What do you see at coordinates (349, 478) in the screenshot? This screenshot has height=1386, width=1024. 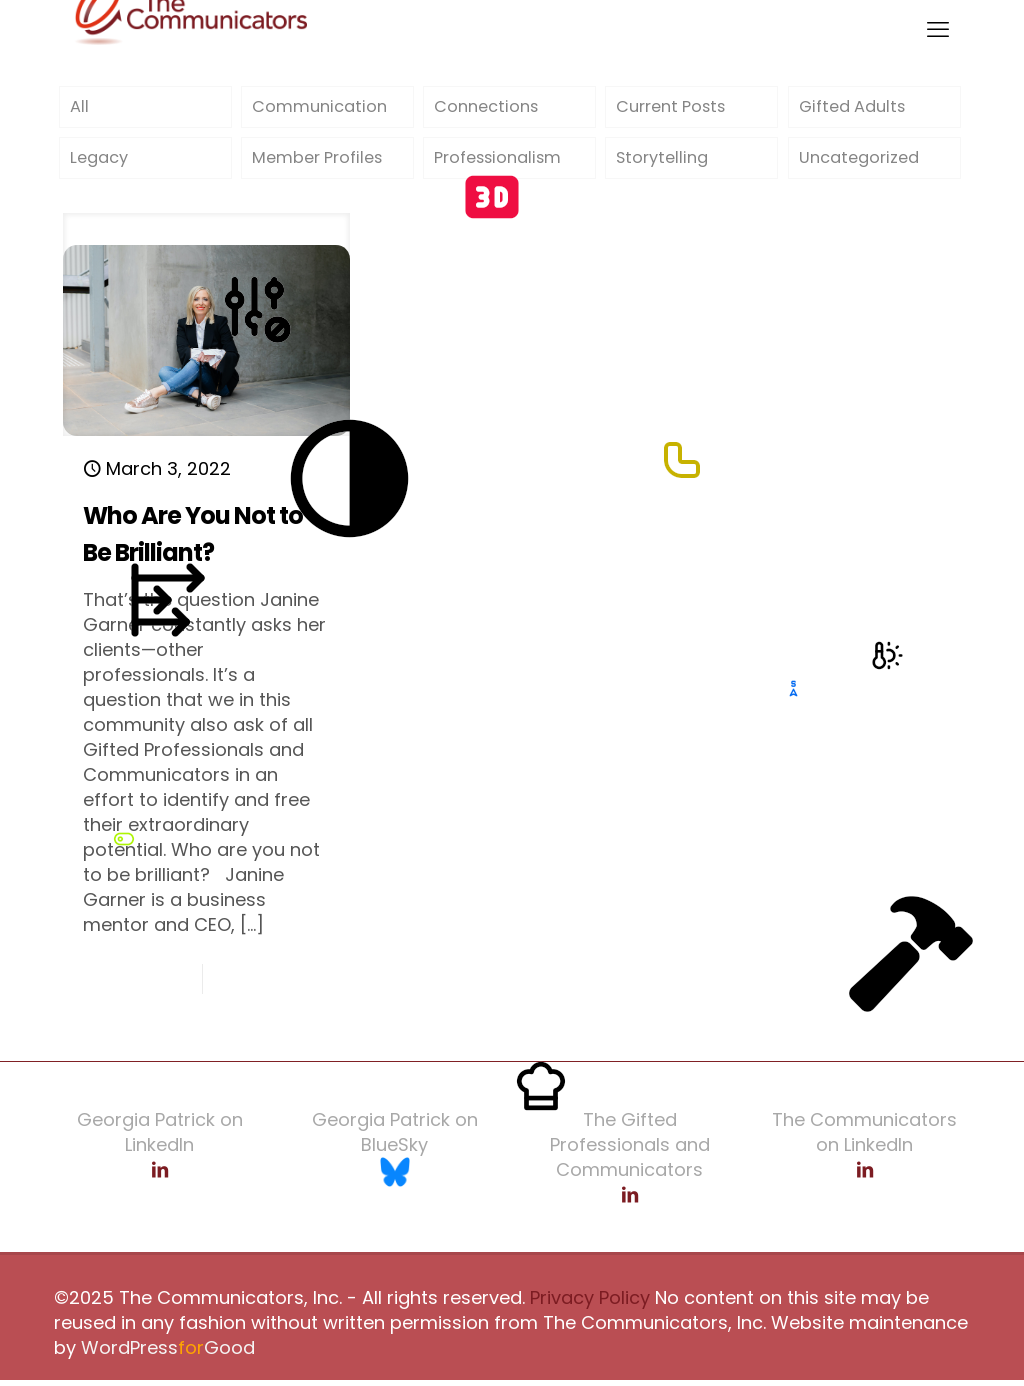 I see `adjust display contrast settings` at bounding box center [349, 478].